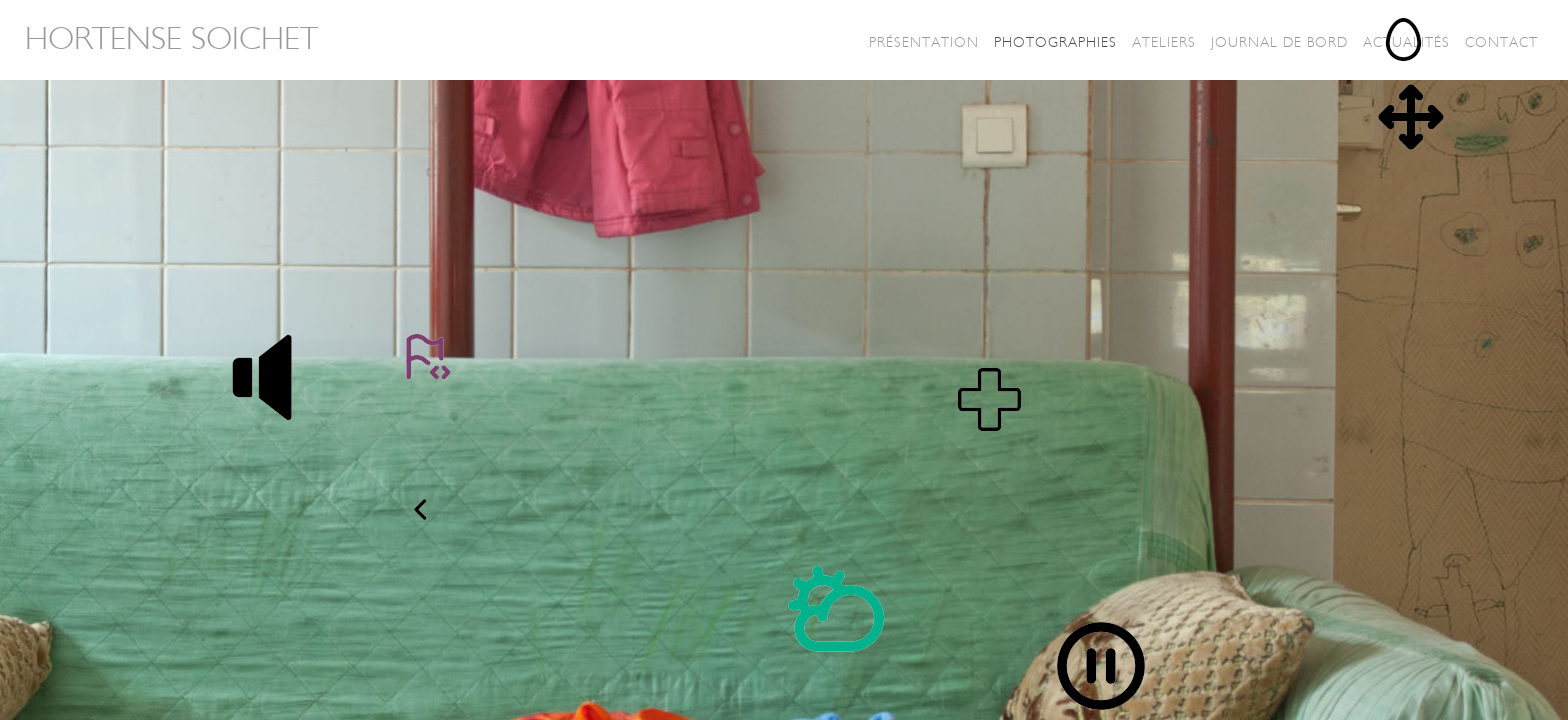 The height and width of the screenshot is (720, 1568). Describe the element at coordinates (420, 509) in the screenshot. I see `go back to the previous screen` at that location.